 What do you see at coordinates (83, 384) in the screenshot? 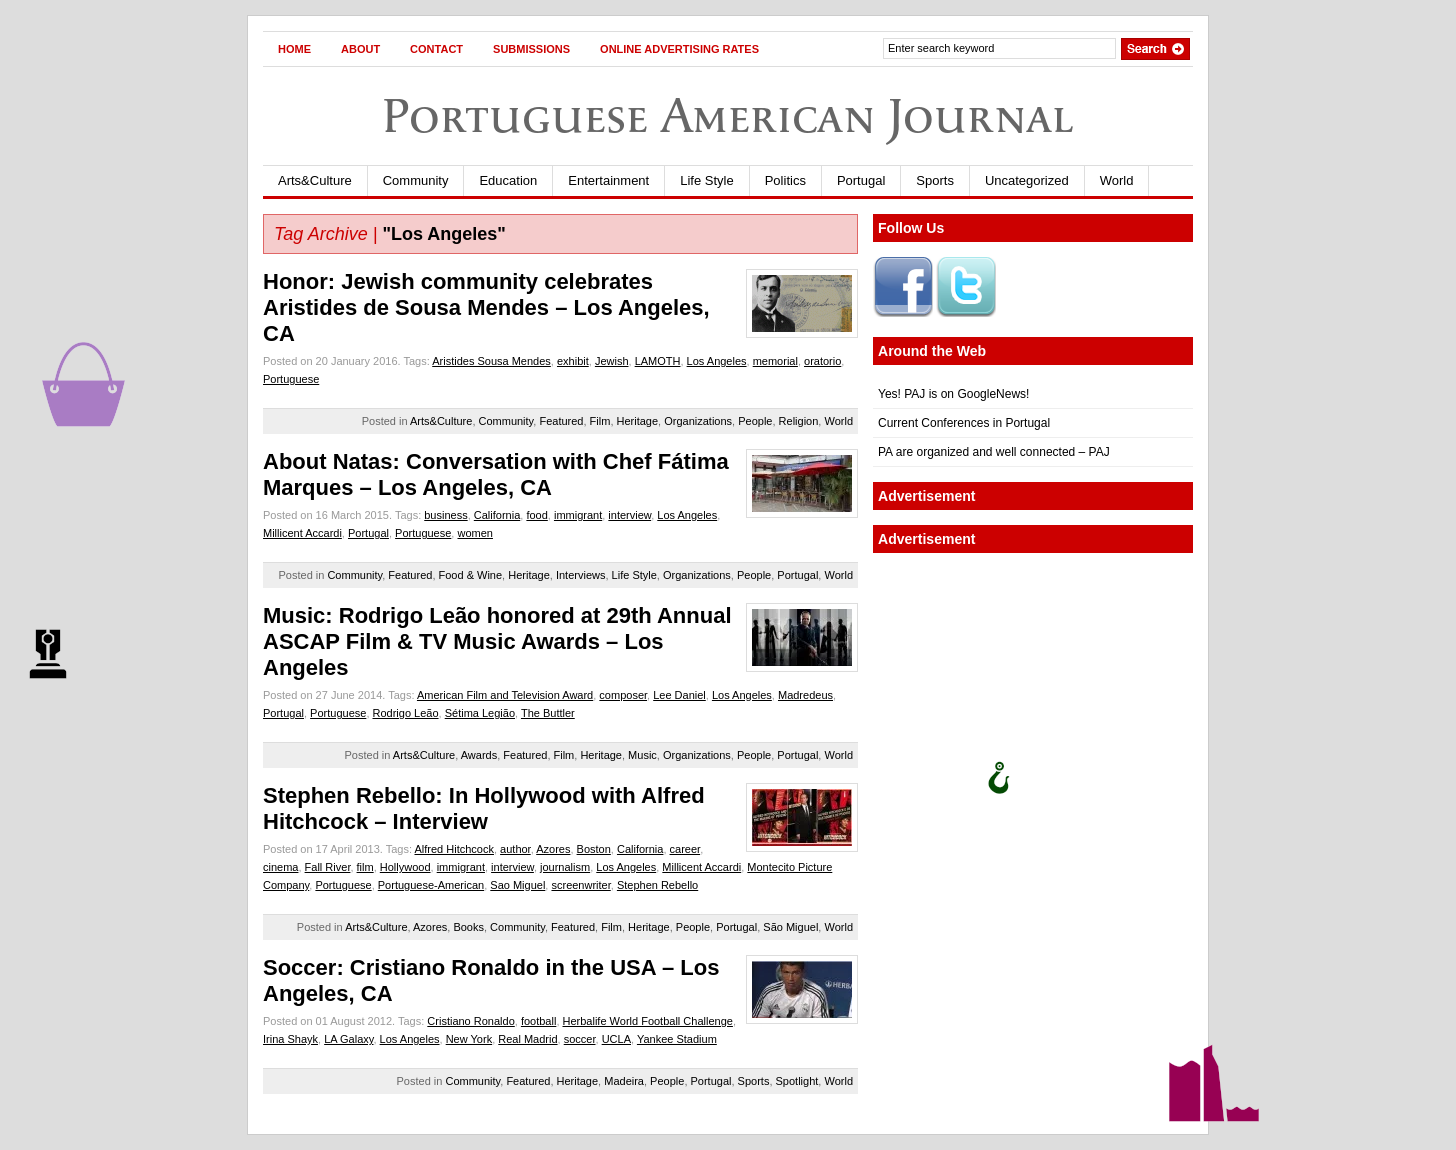
I see `access beach or vacation-related items` at bounding box center [83, 384].